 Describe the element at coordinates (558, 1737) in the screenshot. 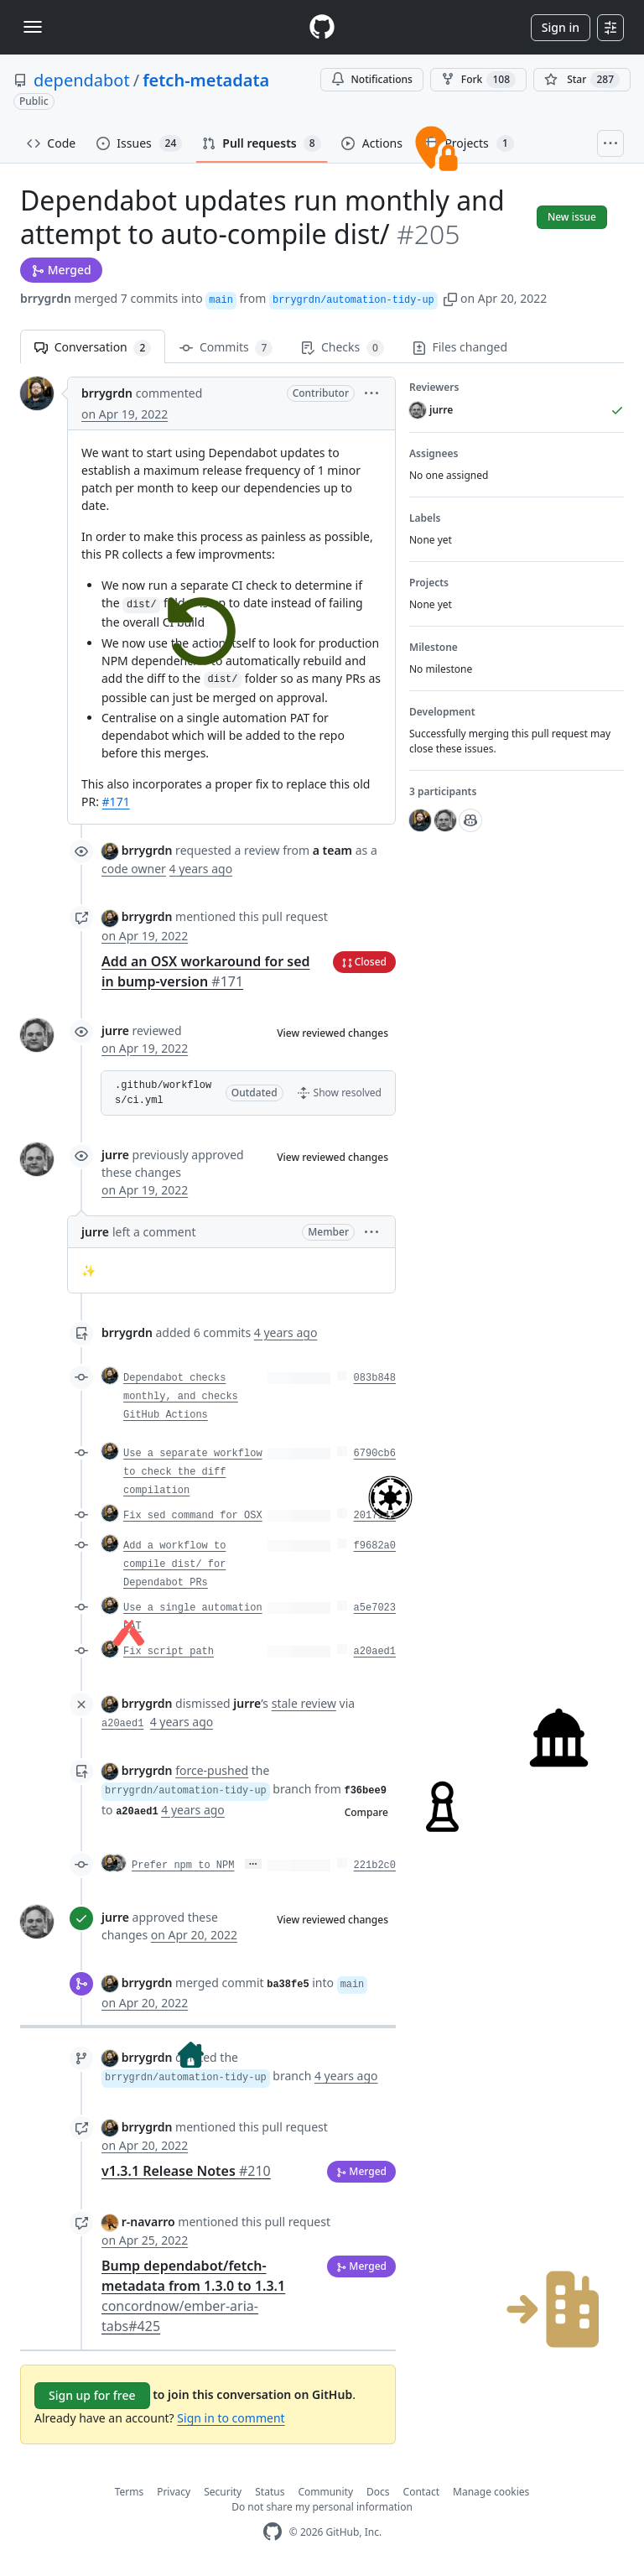

I see `view government or civic services` at that location.